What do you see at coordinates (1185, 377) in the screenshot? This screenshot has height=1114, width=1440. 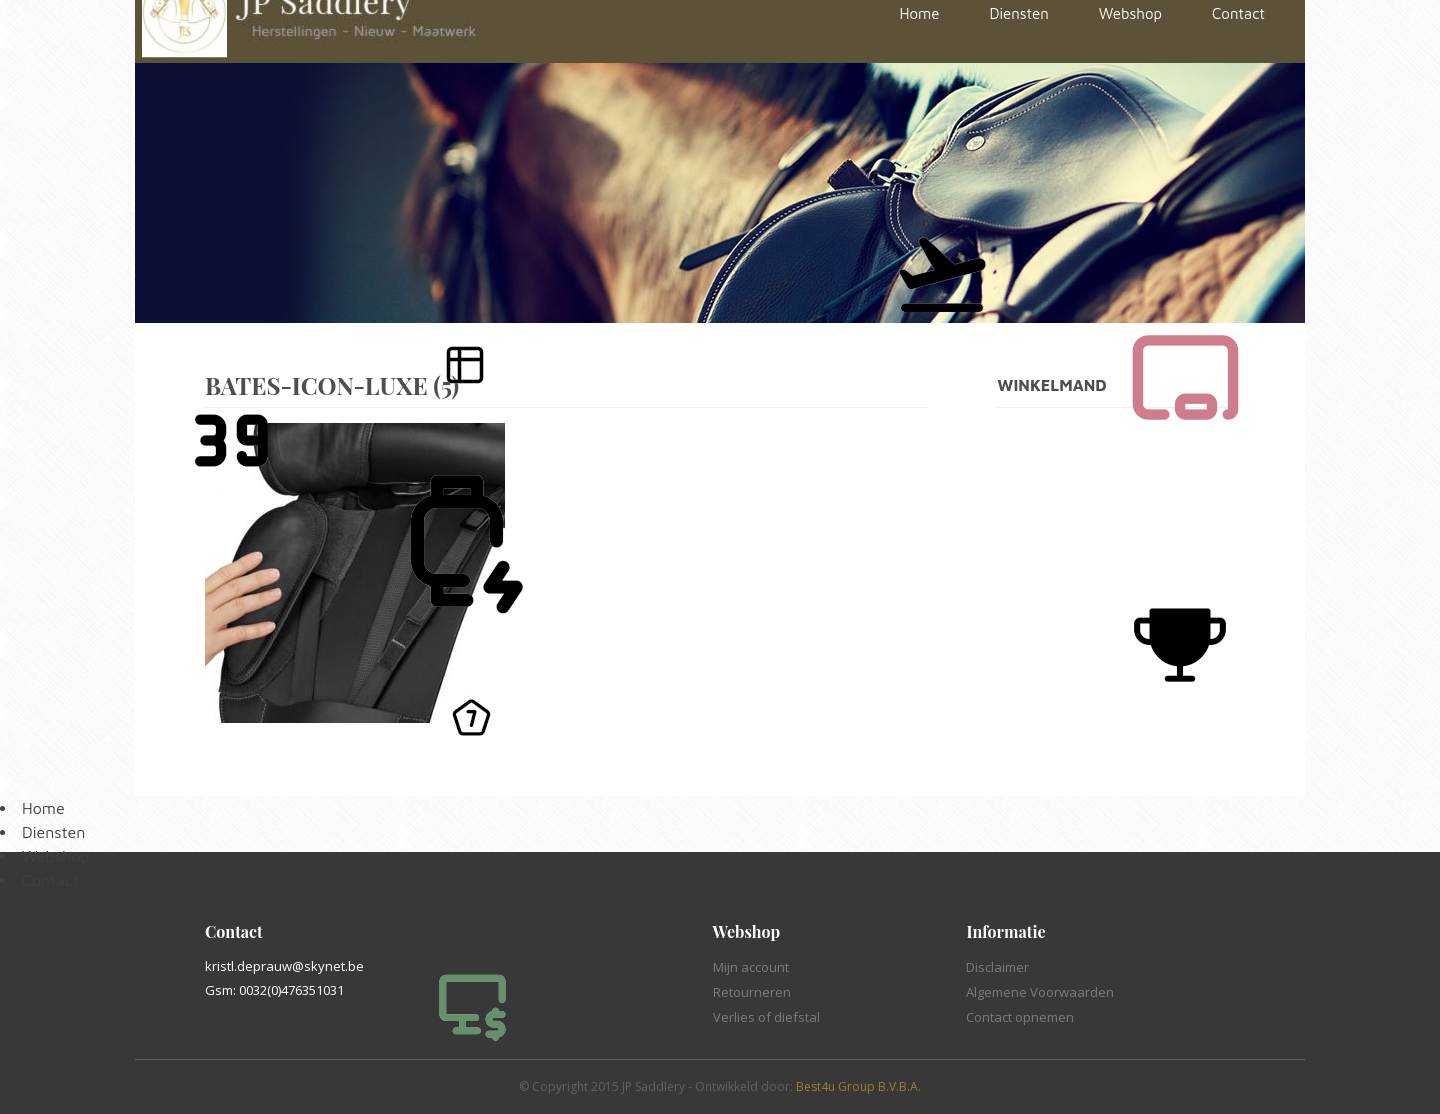 I see `open whiteboard or presentation mode` at bounding box center [1185, 377].